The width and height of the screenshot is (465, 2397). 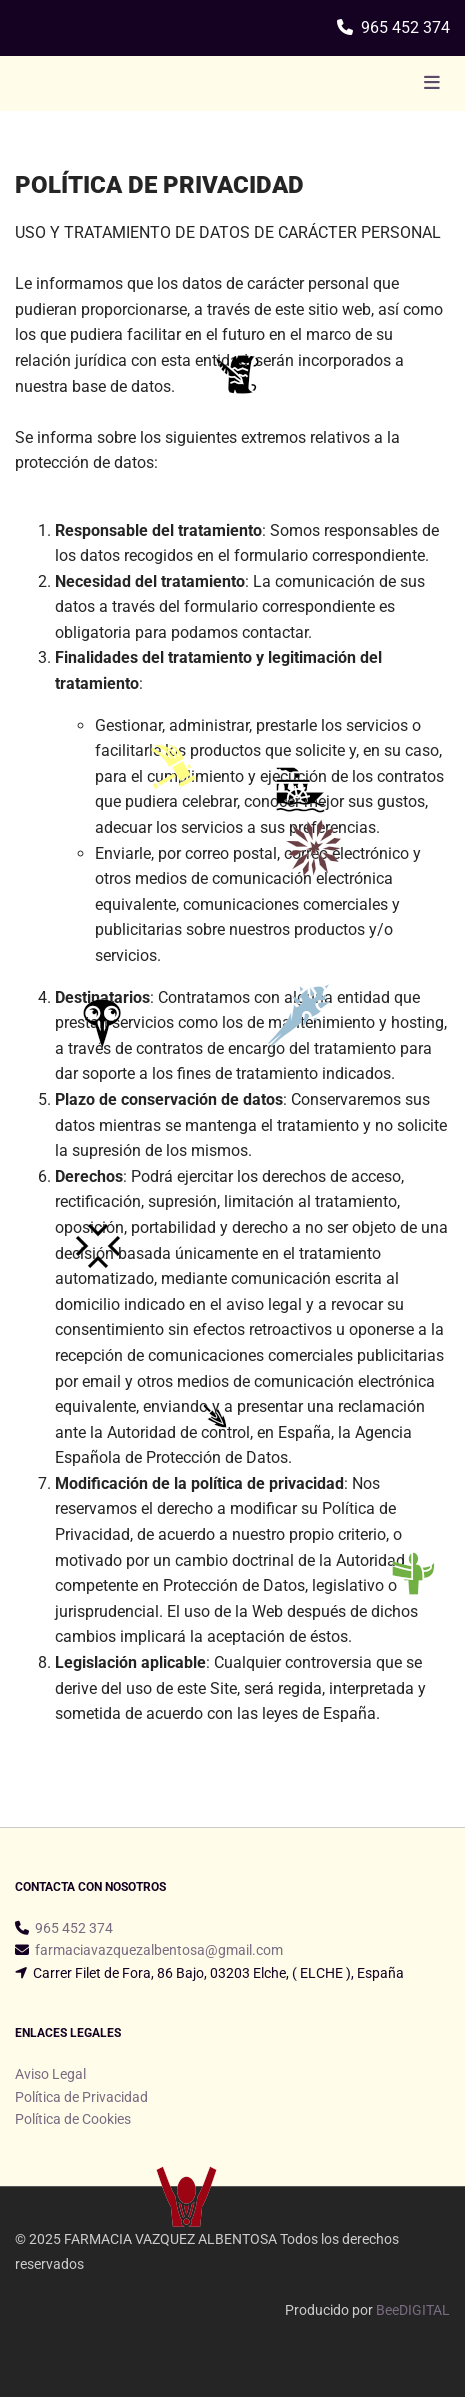 What do you see at coordinates (215, 1416) in the screenshot?
I see `equip spear hook weapon` at bounding box center [215, 1416].